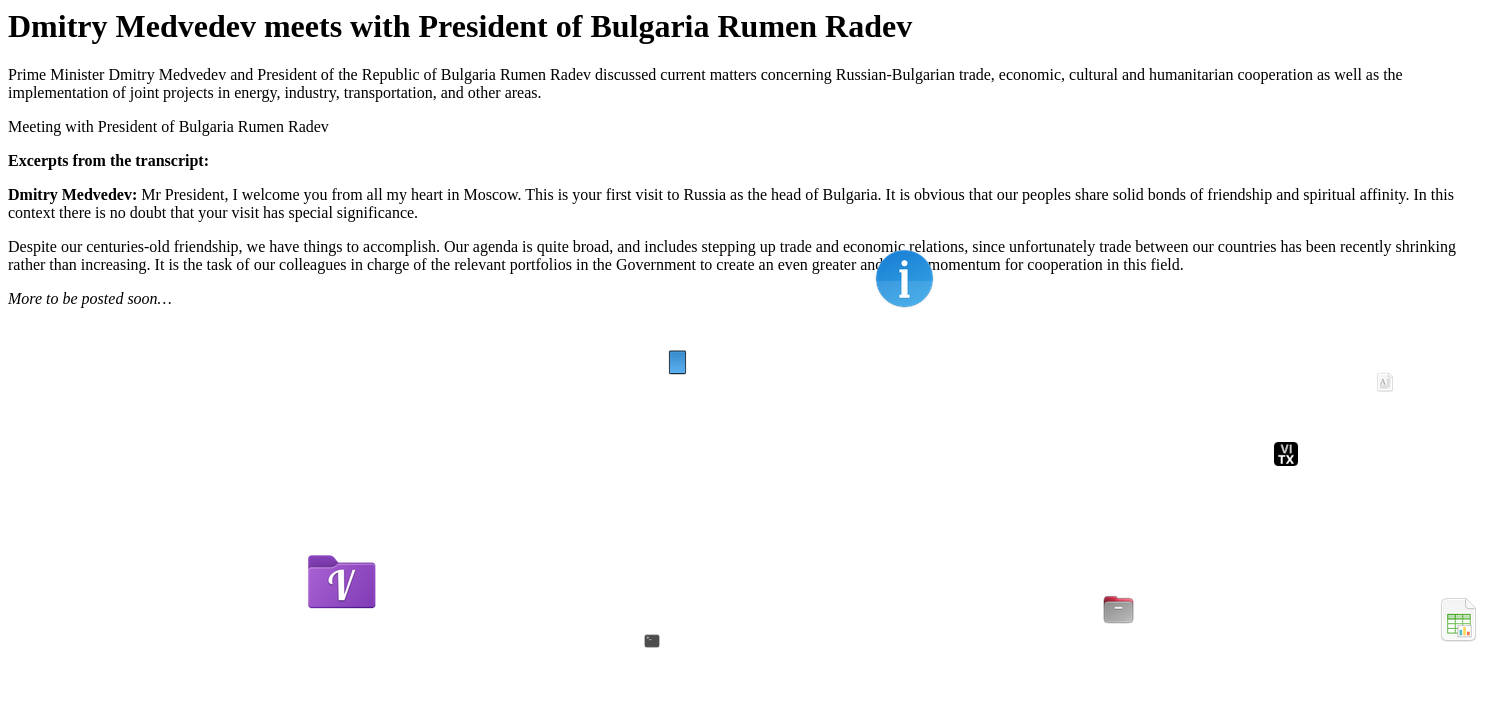 The height and width of the screenshot is (720, 1493). Describe the element at coordinates (677, 362) in the screenshot. I see `iPad Pro device connected to your system` at that location.